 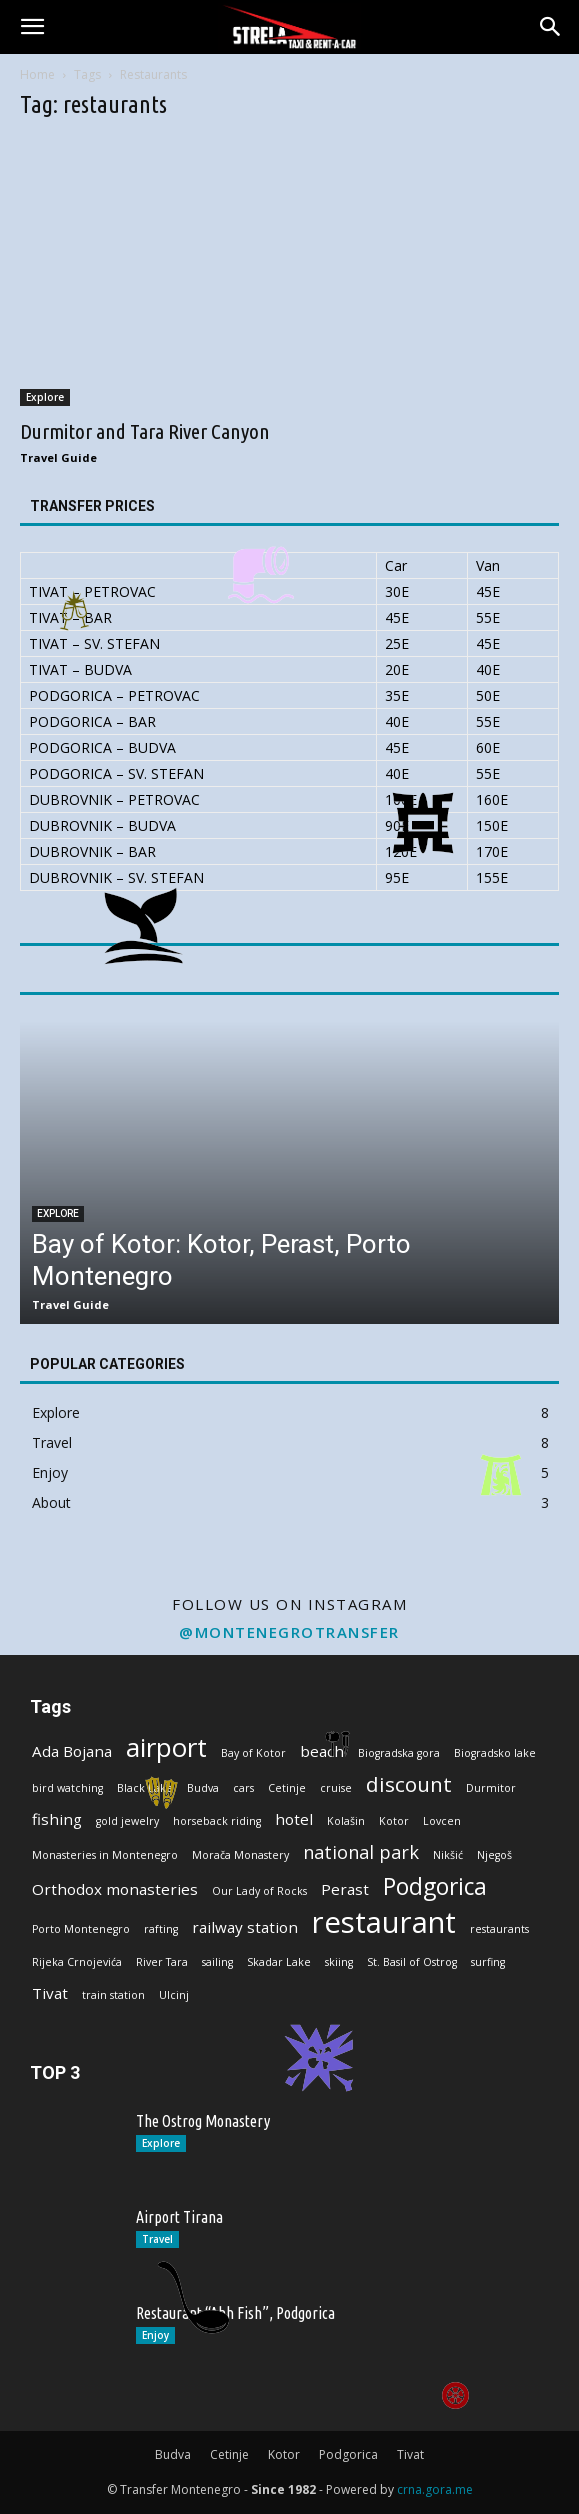 I want to click on indicates marine or ocean-themed content, so click(x=143, y=924).